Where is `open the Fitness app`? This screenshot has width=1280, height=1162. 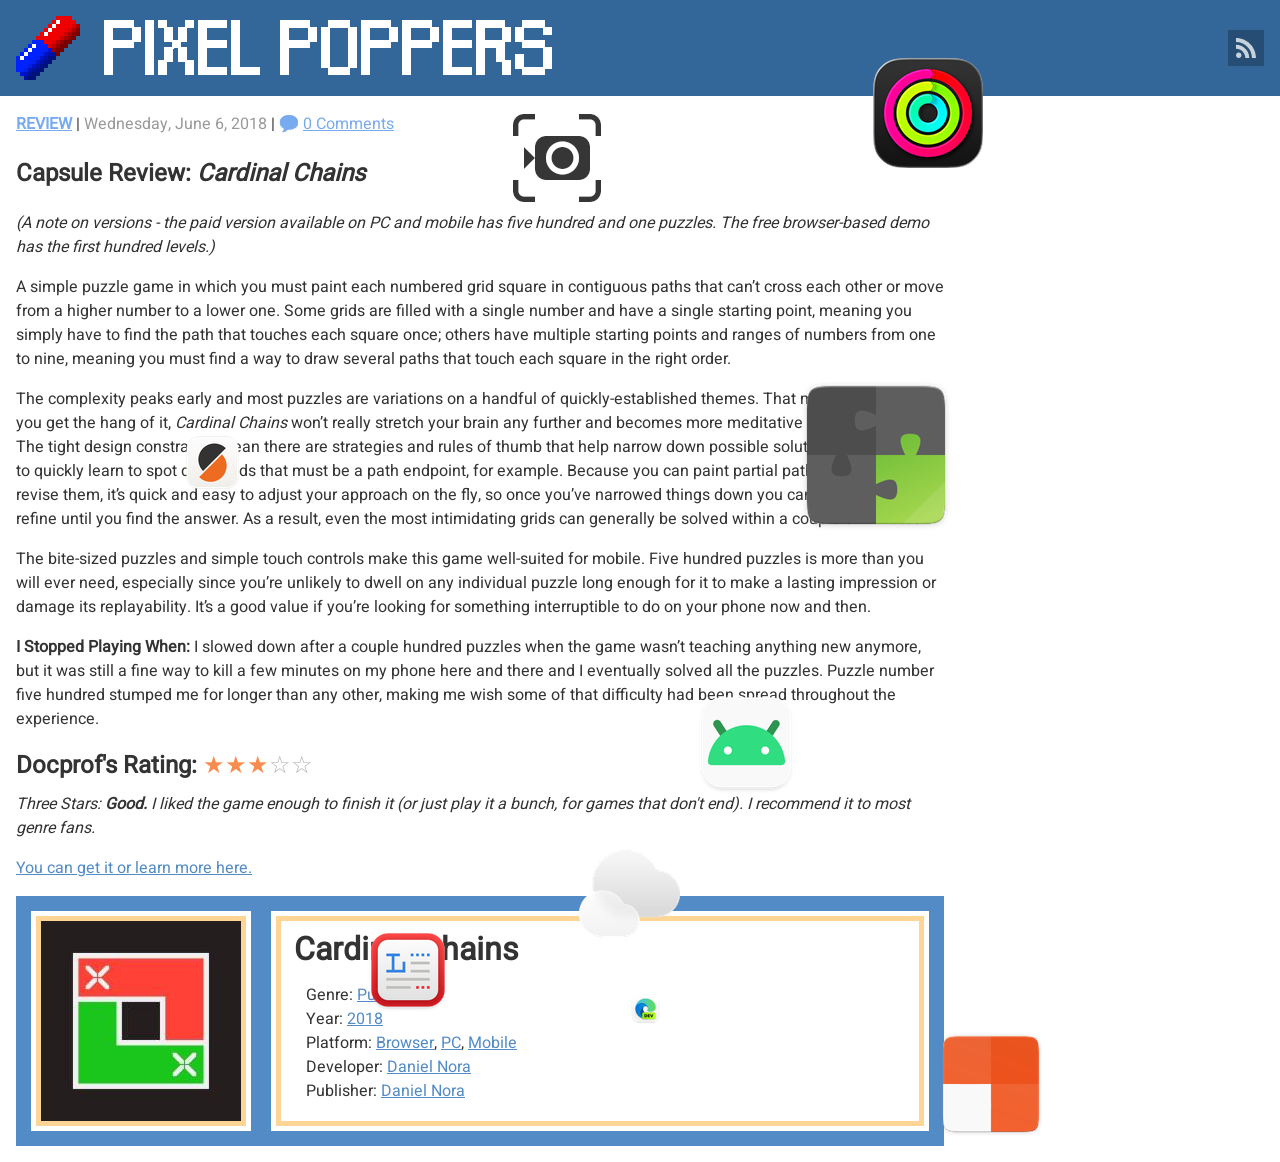 open the Fitness app is located at coordinates (928, 113).